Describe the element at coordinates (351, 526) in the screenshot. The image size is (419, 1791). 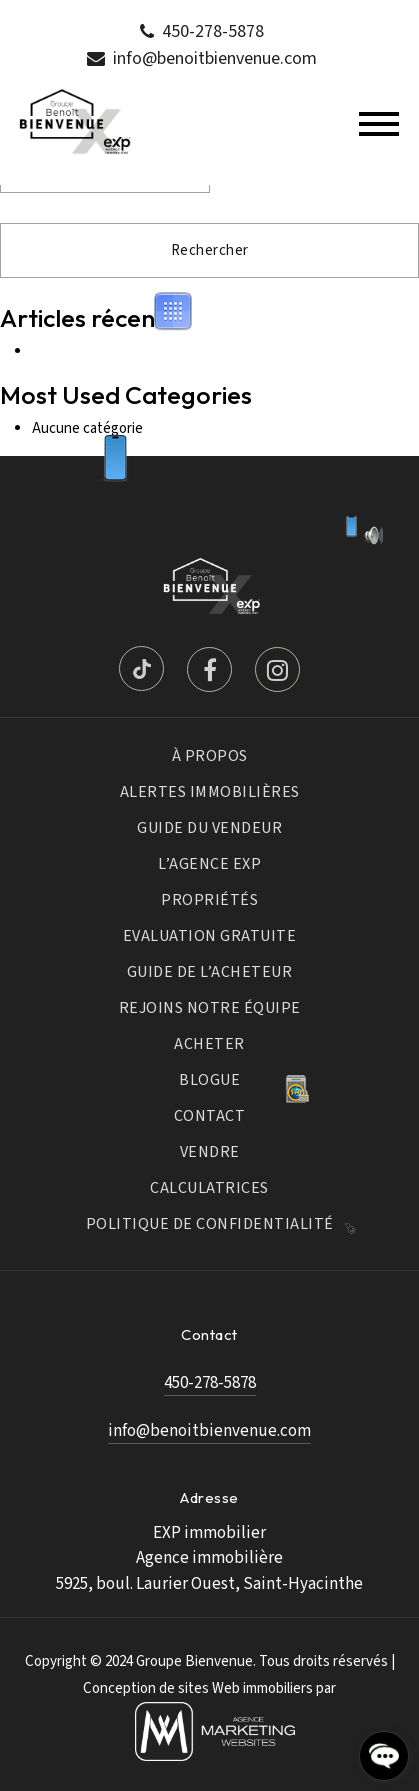
I see `iPhone 12 mini device icon` at that location.